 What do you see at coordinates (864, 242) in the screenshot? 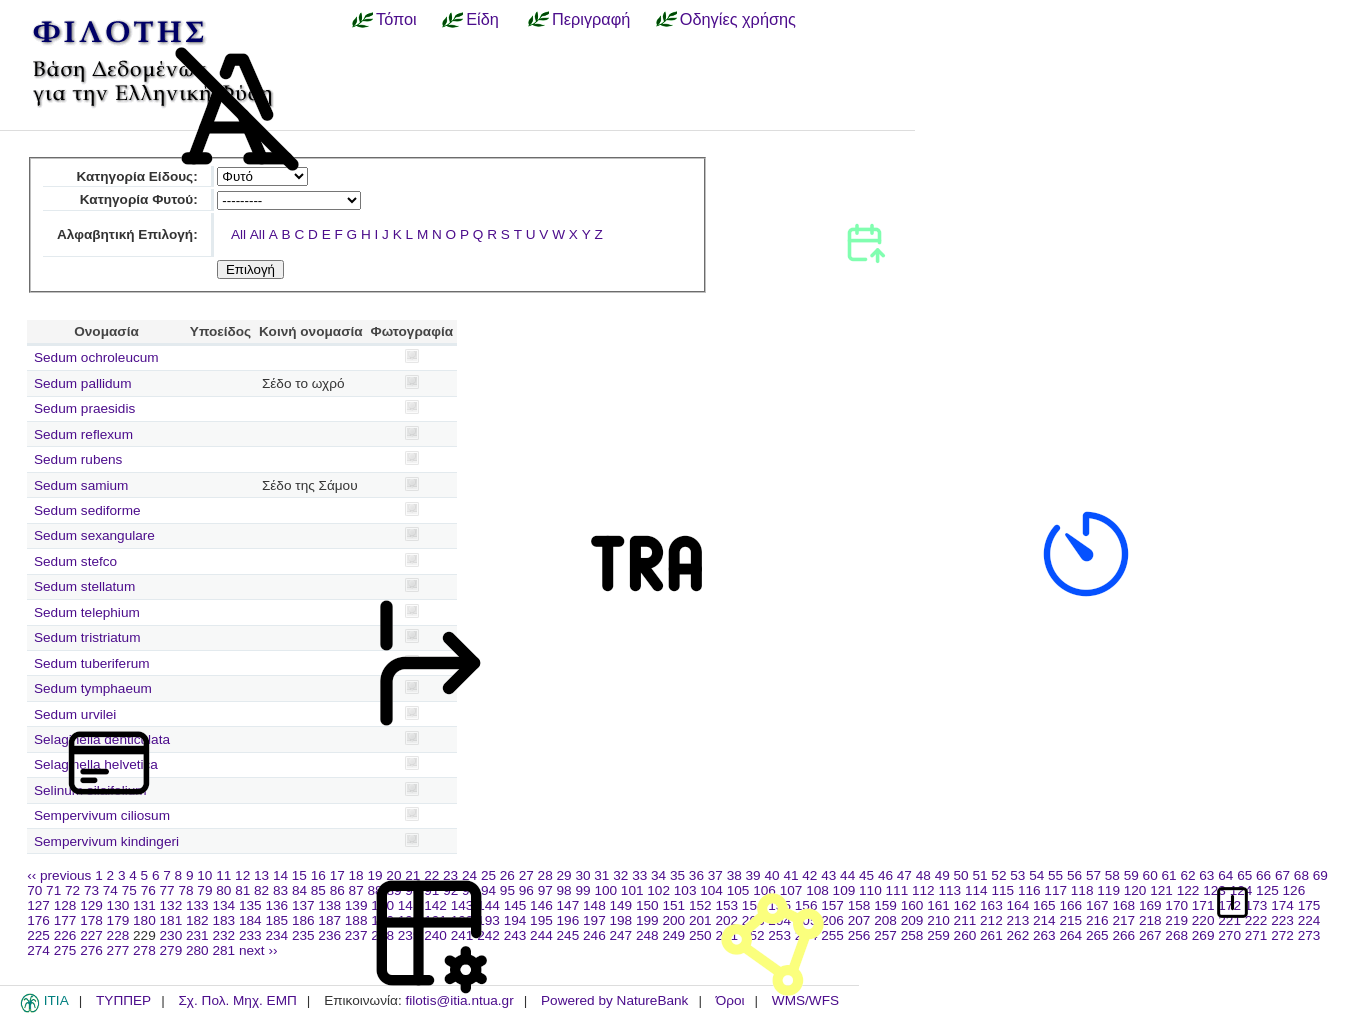
I see `upload or sync calendar events` at bounding box center [864, 242].